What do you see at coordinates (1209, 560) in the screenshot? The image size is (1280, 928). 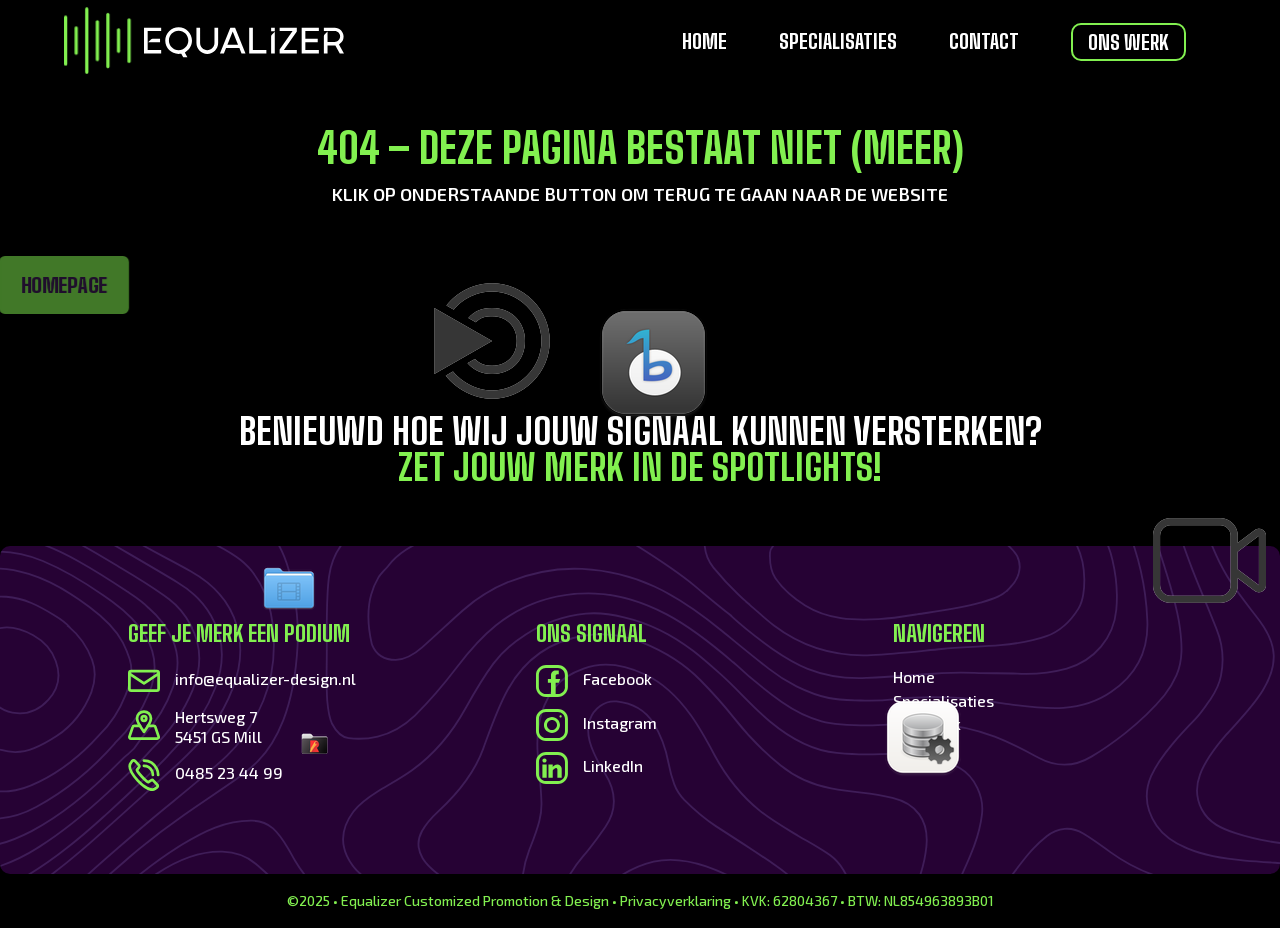 I see `start a video call` at bounding box center [1209, 560].